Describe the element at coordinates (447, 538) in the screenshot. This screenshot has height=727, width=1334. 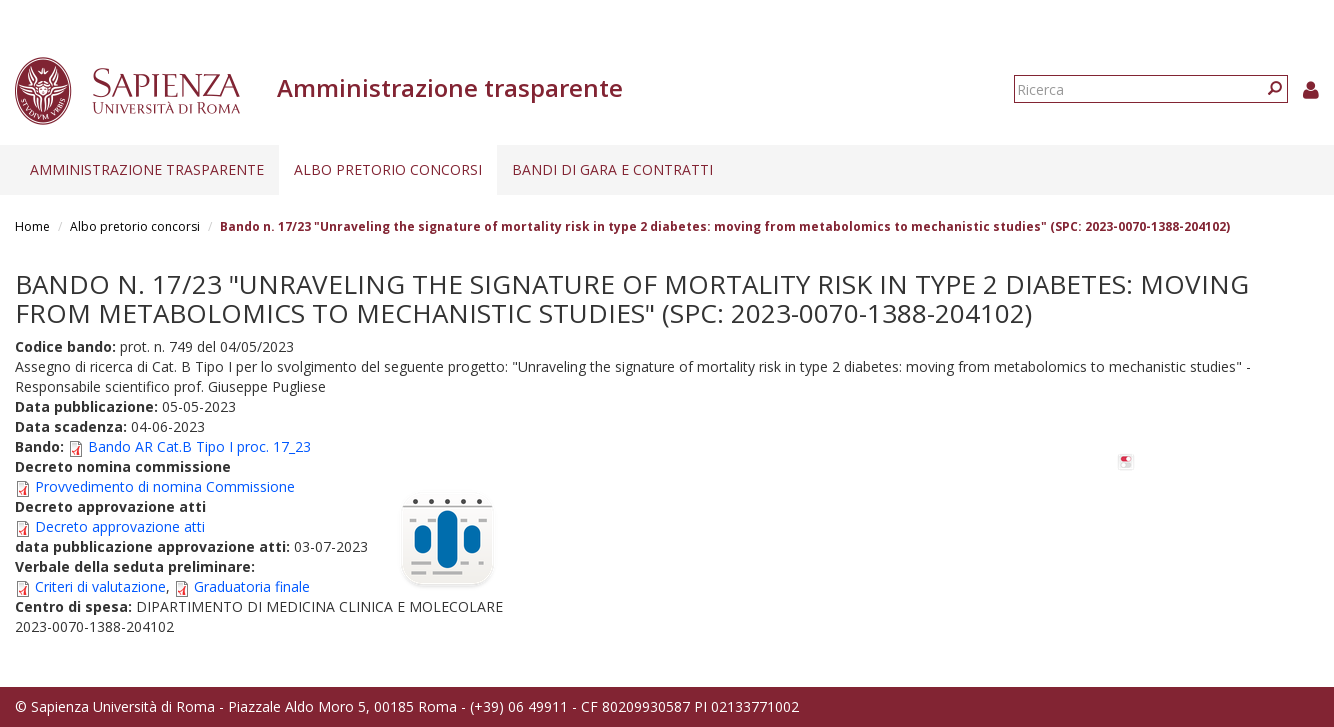
I see `open speech note app for voice transcription` at that location.